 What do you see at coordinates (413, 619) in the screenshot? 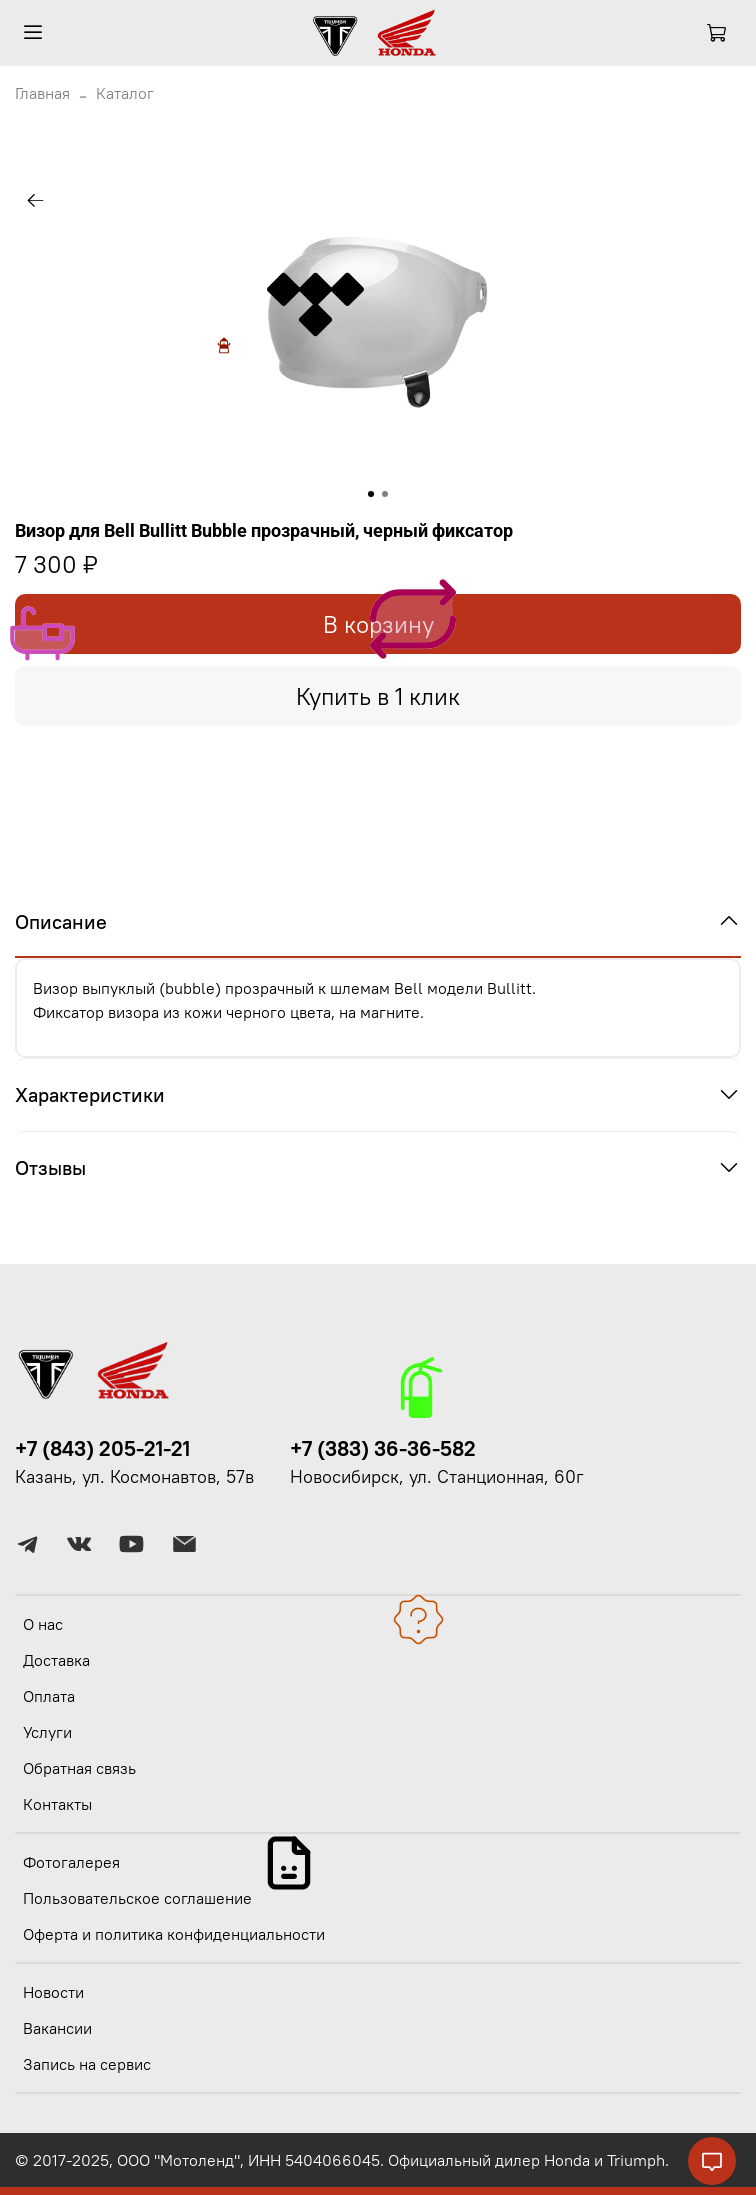
I see `toggle repeat mode for media playback` at bounding box center [413, 619].